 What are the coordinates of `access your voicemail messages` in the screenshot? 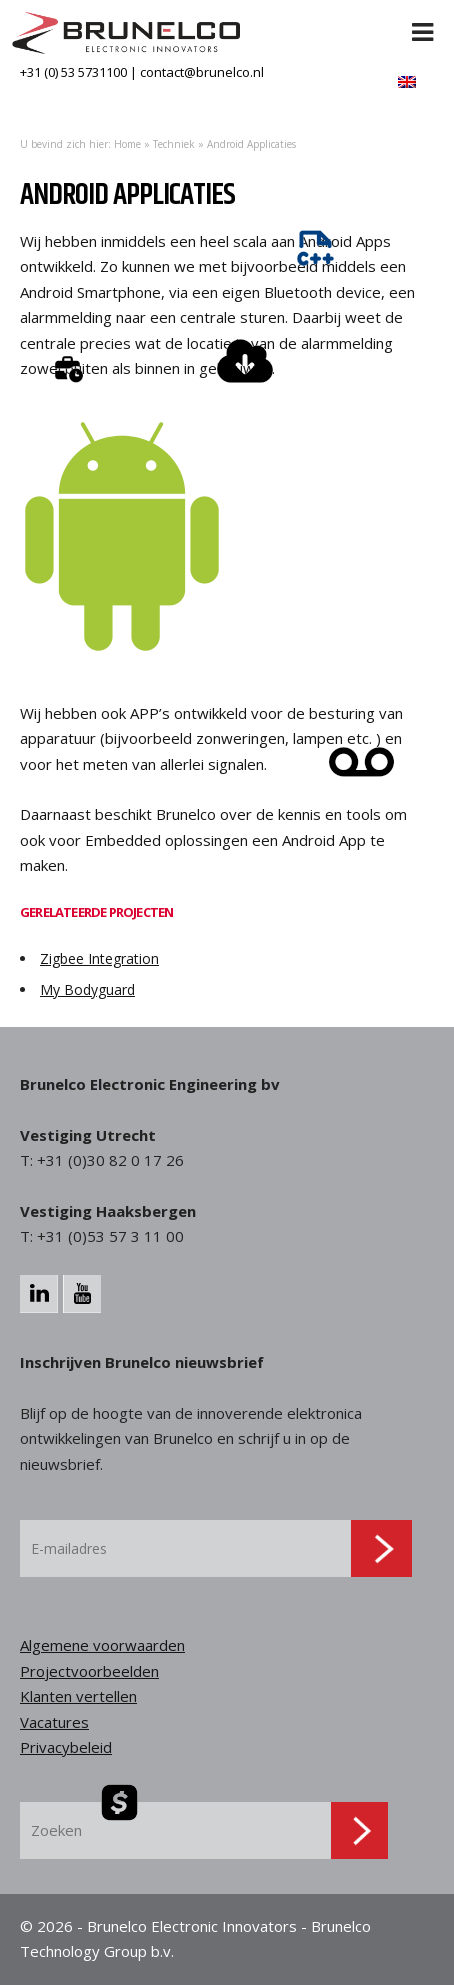 It's located at (361, 763).